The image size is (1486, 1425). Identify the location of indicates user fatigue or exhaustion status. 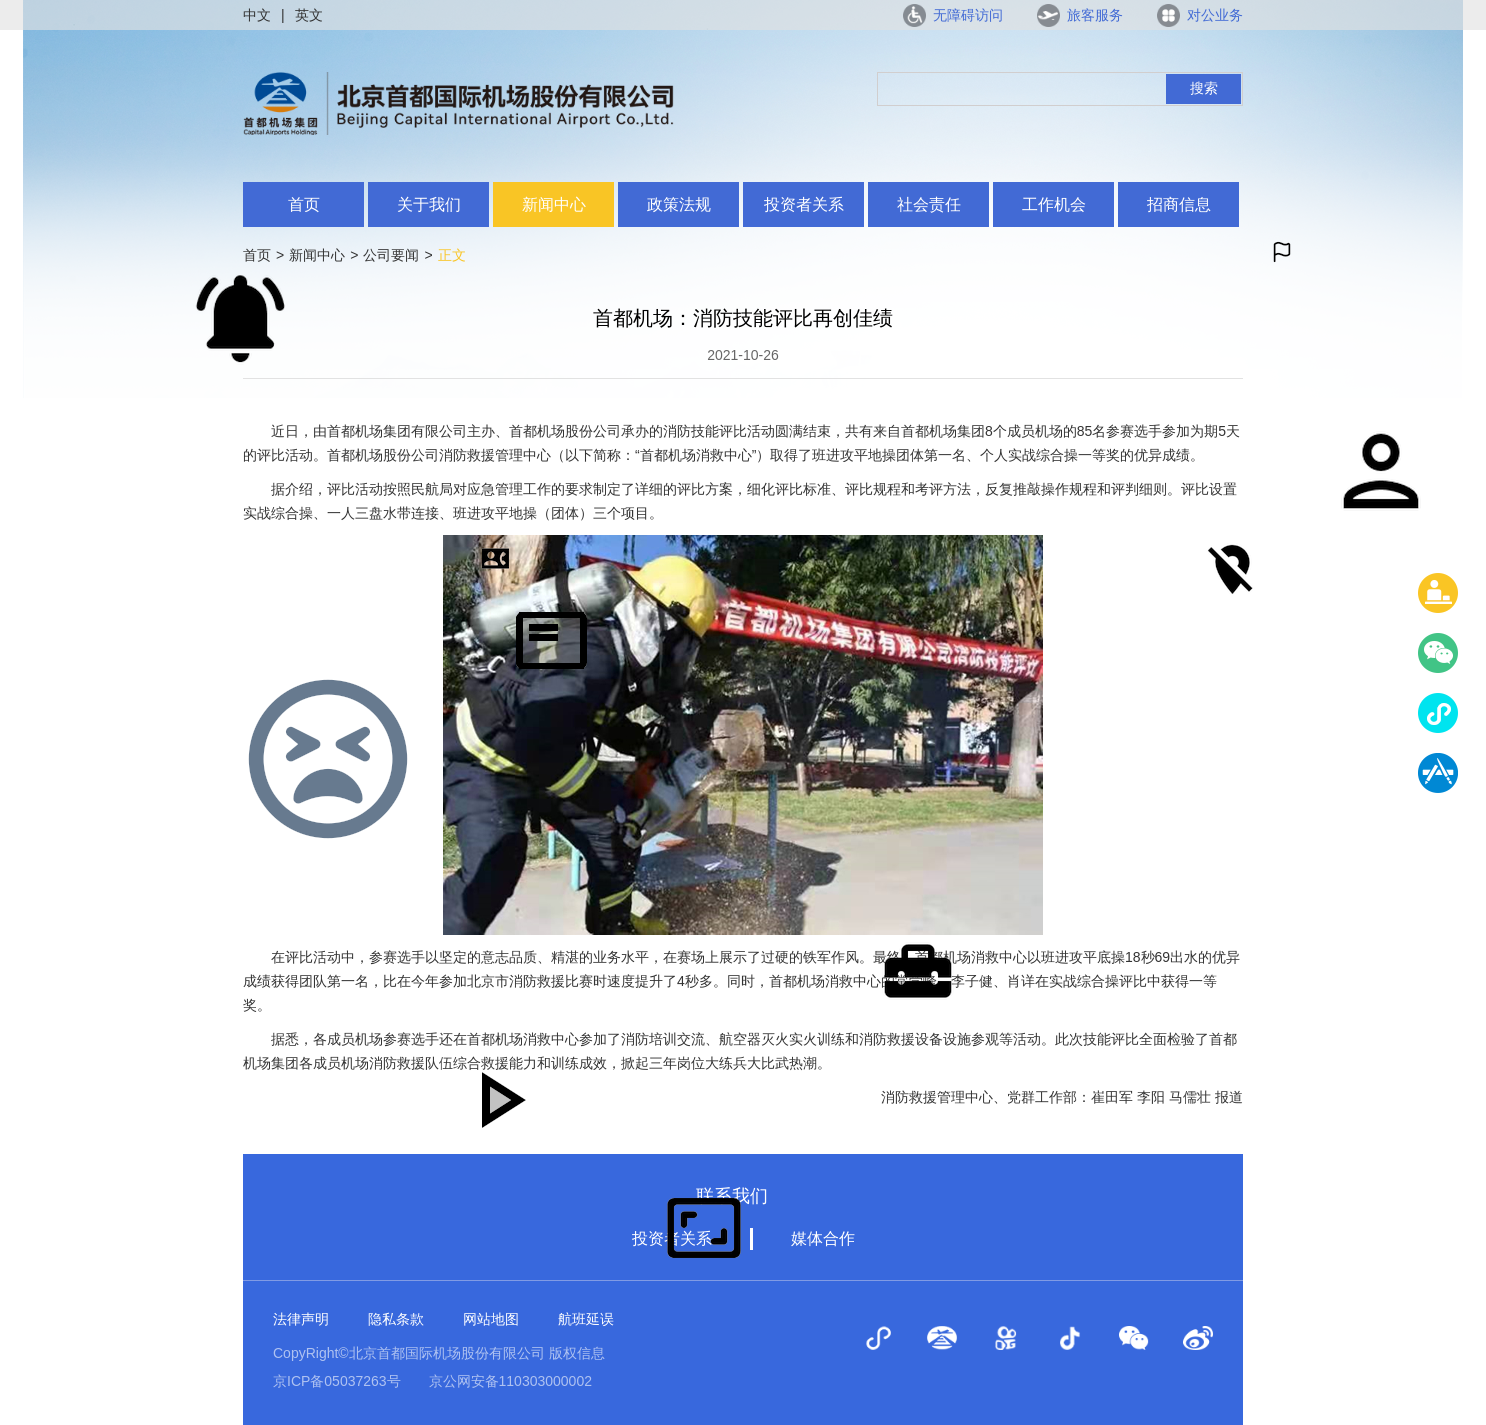
(328, 759).